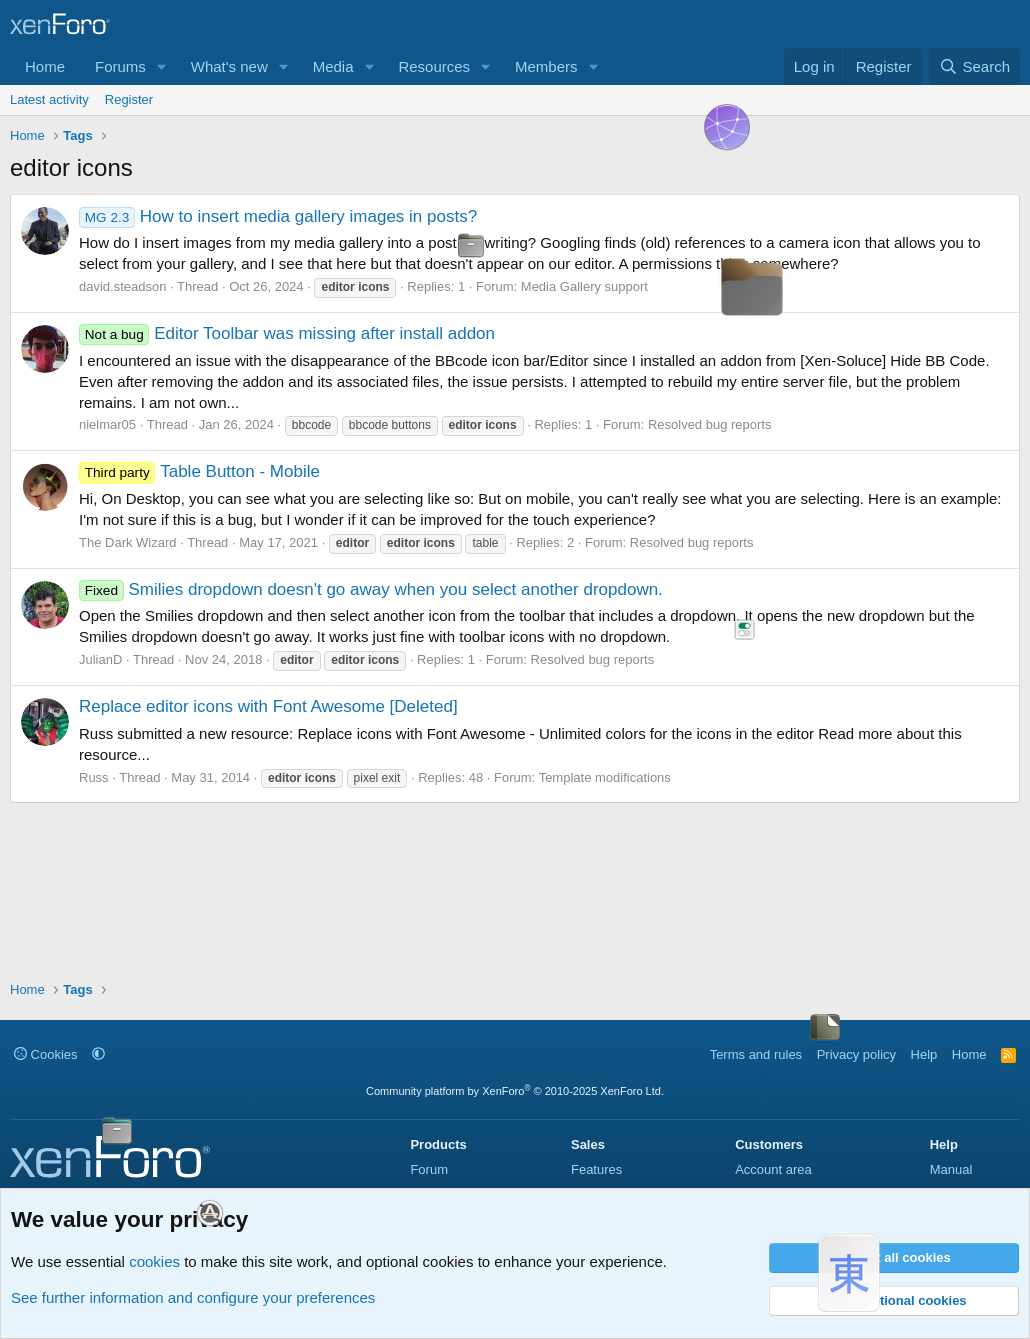 The height and width of the screenshot is (1339, 1030). I want to click on open gnome tweaks settings, so click(744, 629).